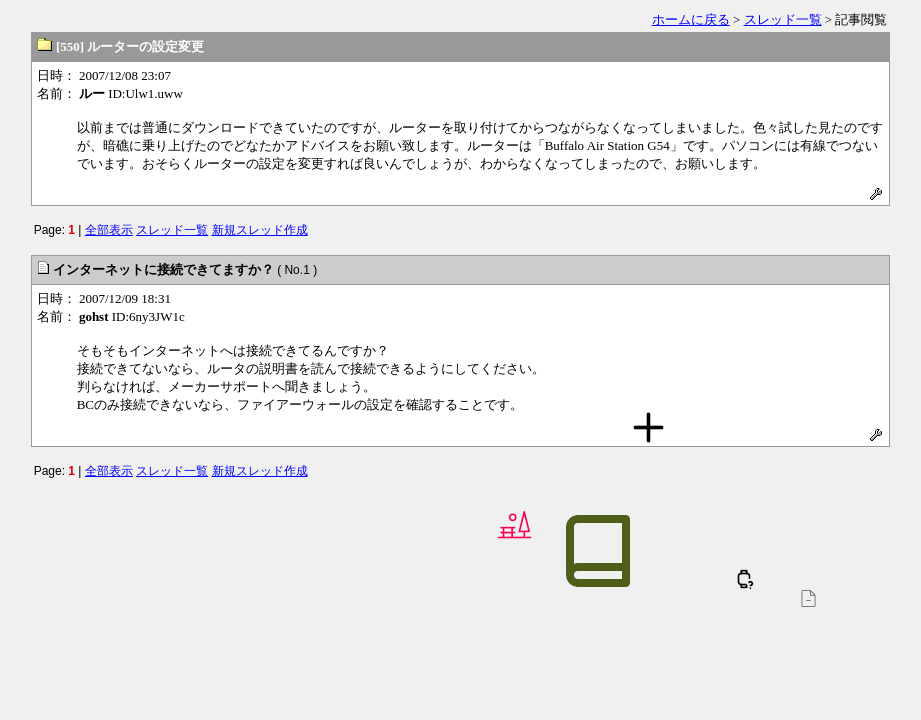  What do you see at coordinates (514, 526) in the screenshot?
I see `view nearby parks` at bounding box center [514, 526].